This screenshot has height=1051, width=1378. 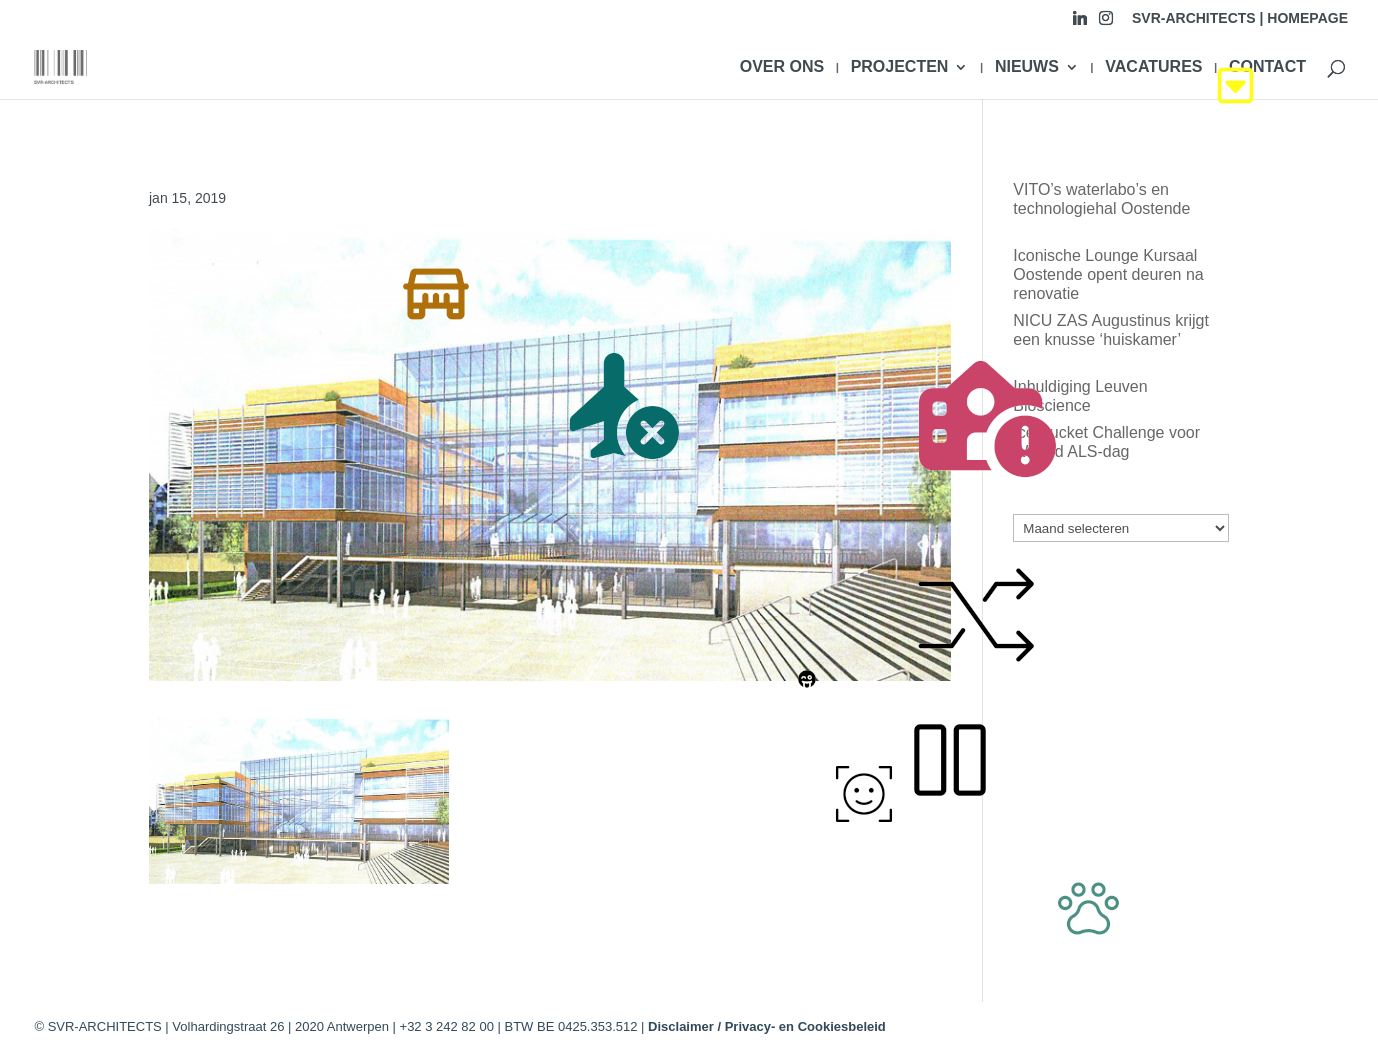 What do you see at coordinates (620, 406) in the screenshot?
I see `cancel flight booking` at bounding box center [620, 406].